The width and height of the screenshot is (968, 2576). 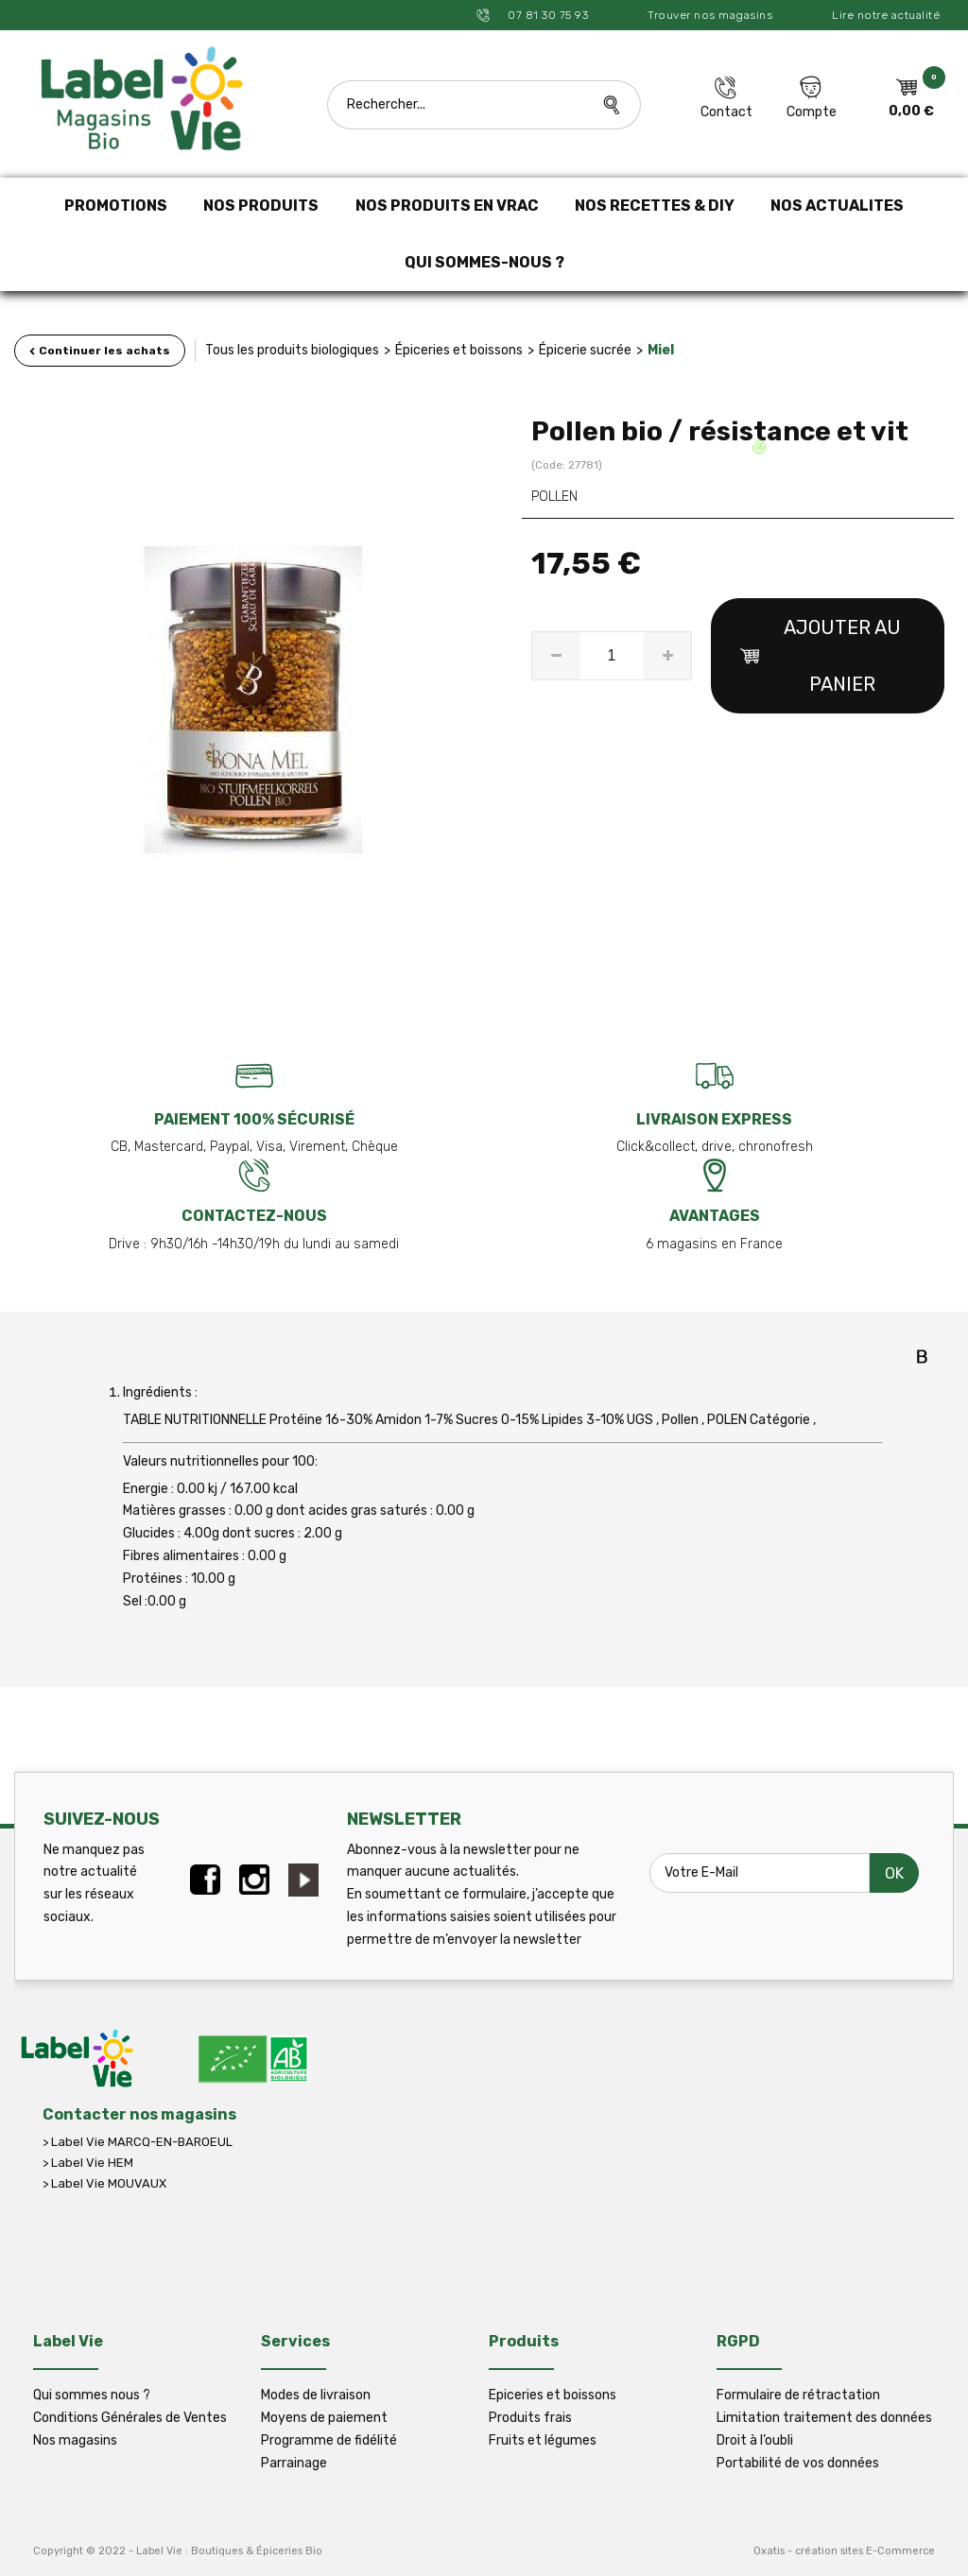 What do you see at coordinates (922, 1356) in the screenshot?
I see `apply bold formatting to selected text` at bounding box center [922, 1356].